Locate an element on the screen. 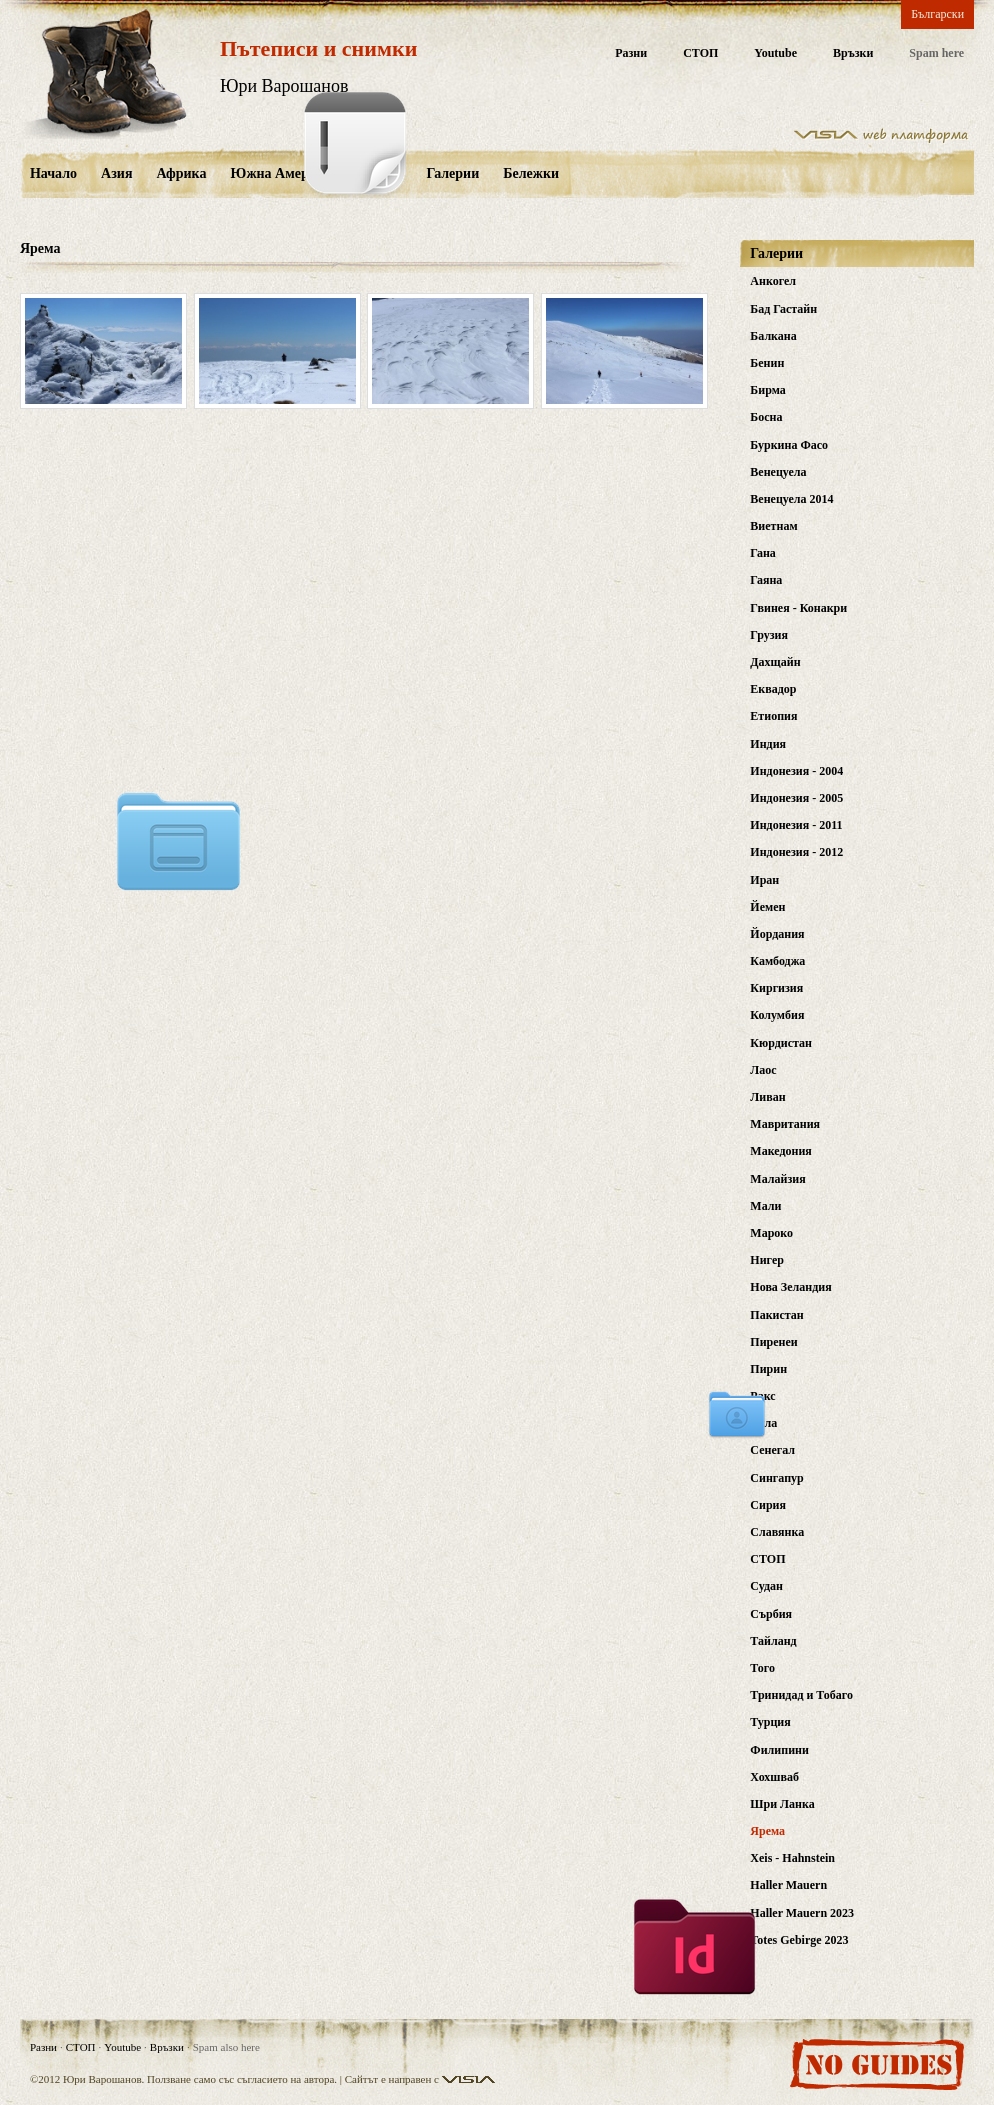  access the users folder on your mac is located at coordinates (737, 1414).